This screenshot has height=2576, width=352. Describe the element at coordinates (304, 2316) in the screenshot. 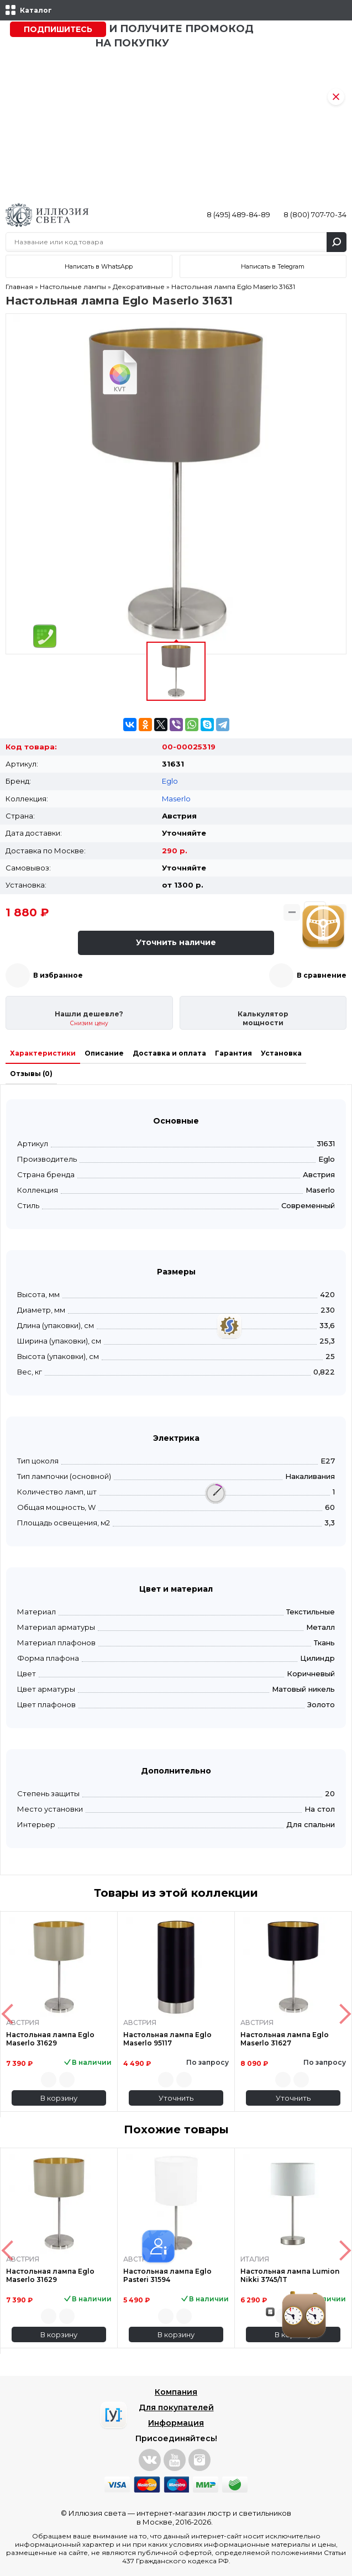

I see `open the chess clock app` at that location.